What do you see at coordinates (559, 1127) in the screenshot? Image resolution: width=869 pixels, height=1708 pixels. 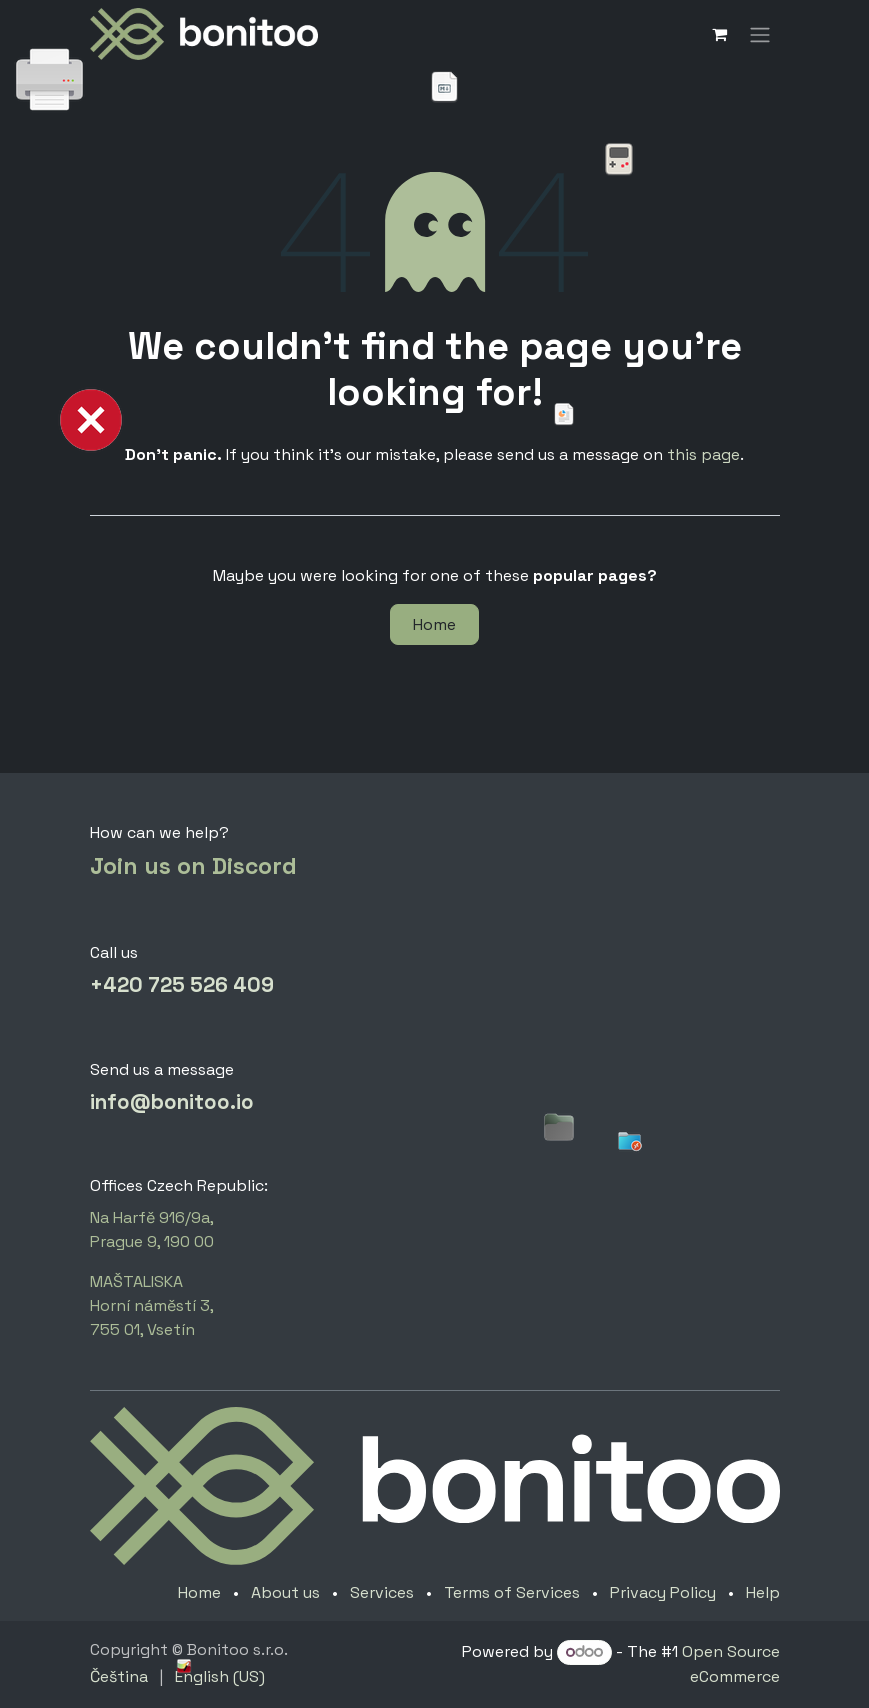 I see `an open folder ready to display its contents` at bounding box center [559, 1127].